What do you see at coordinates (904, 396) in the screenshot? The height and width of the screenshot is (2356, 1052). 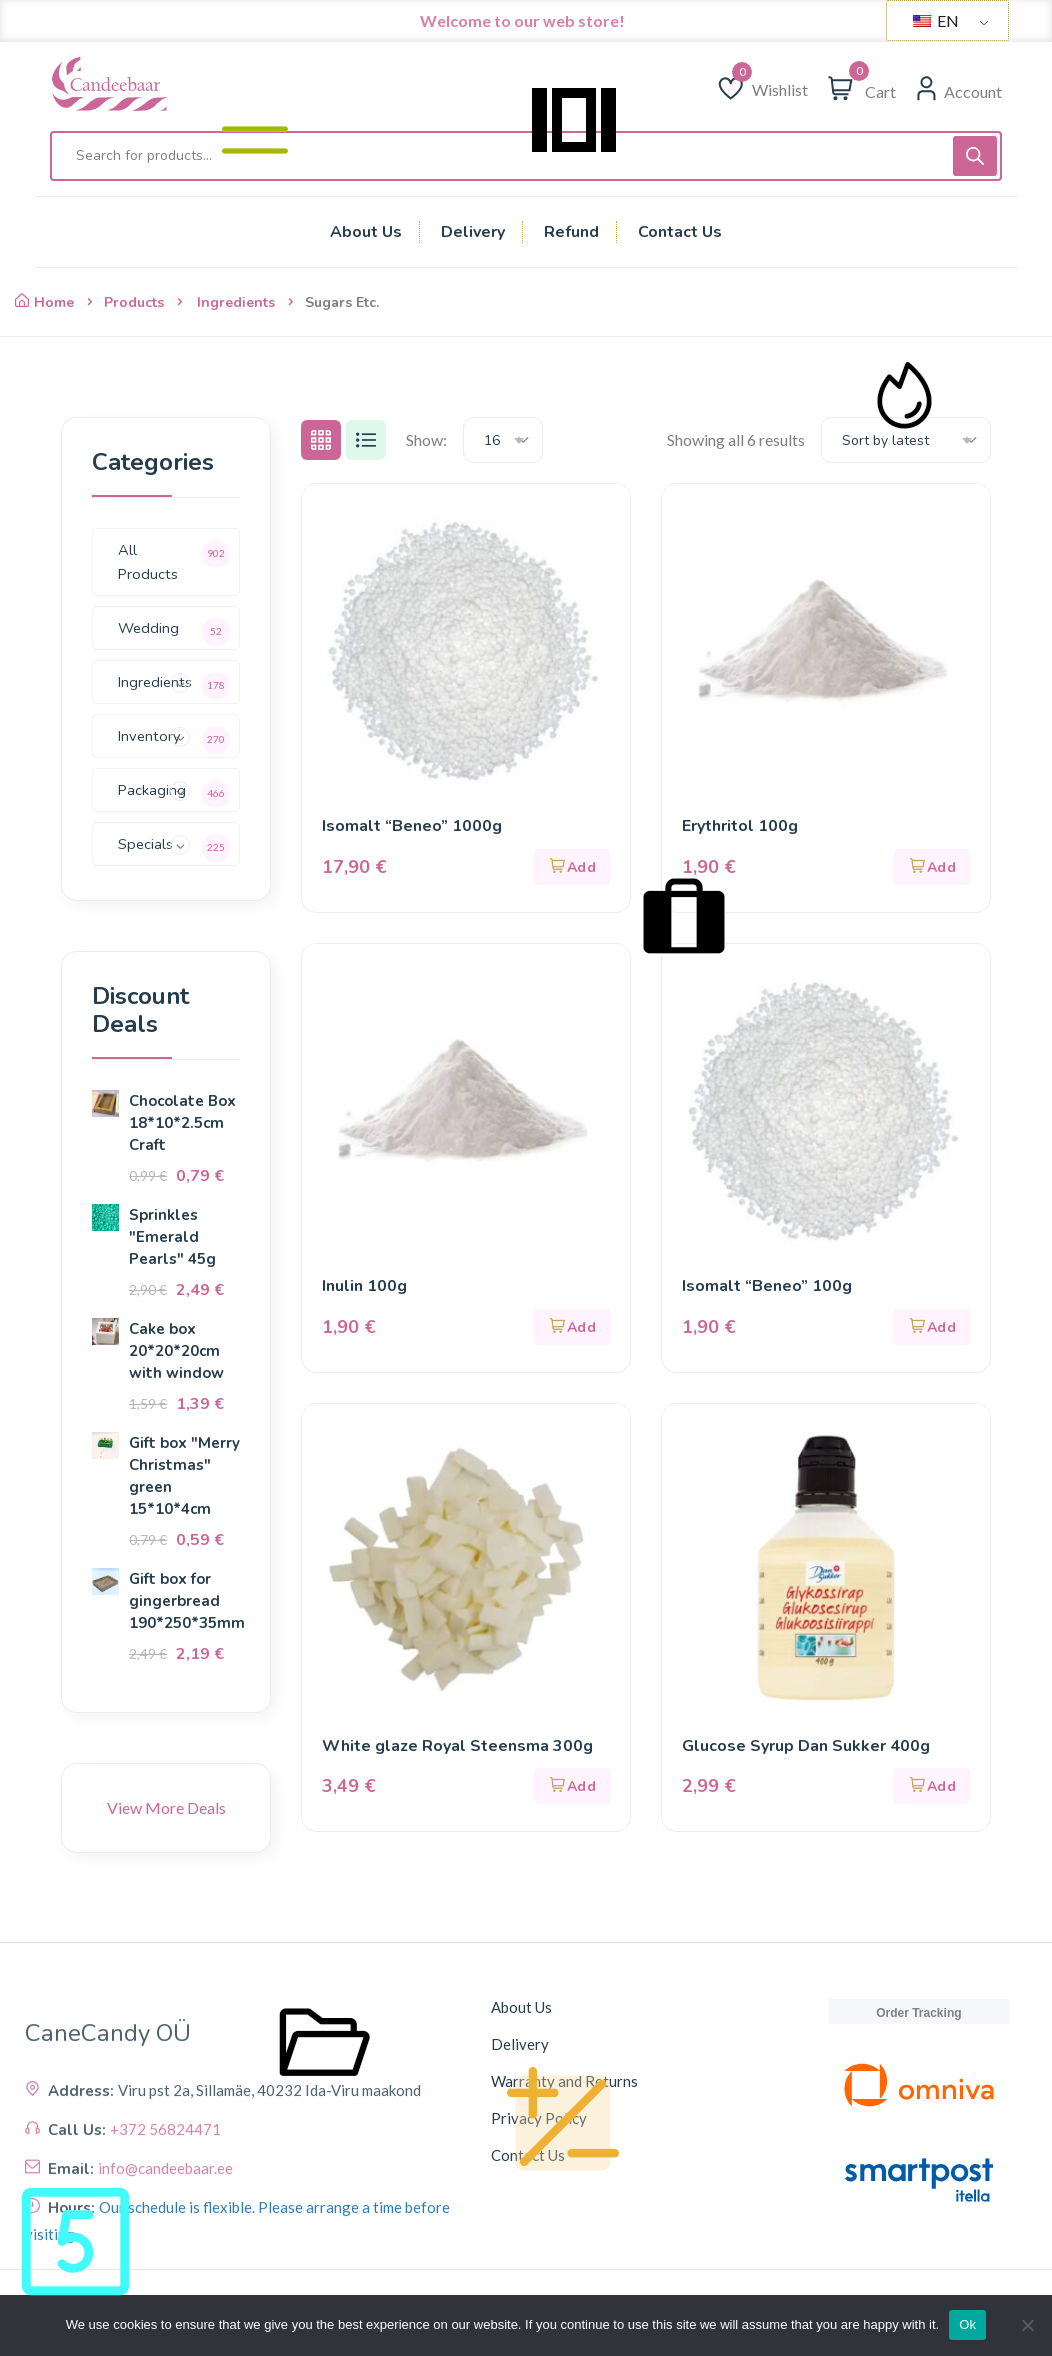 I see `indicates trending or popular content` at bounding box center [904, 396].